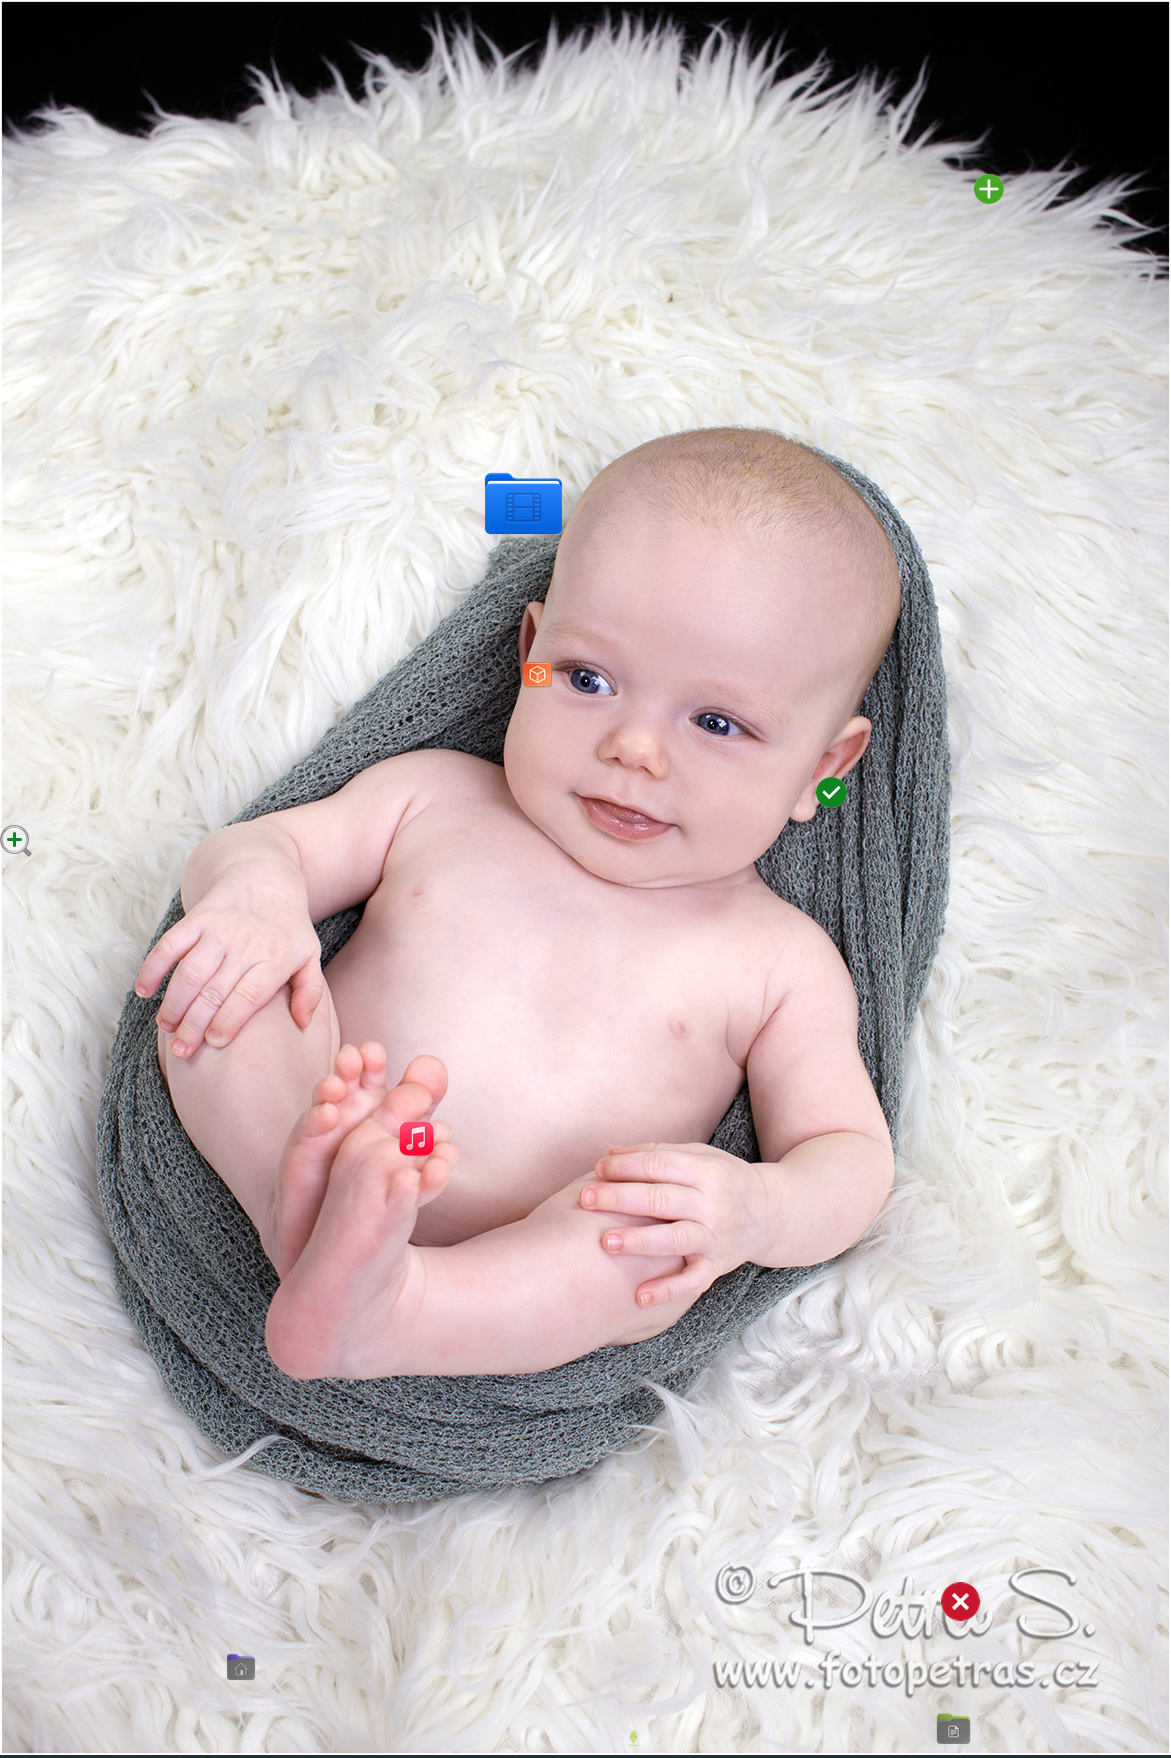 The height and width of the screenshot is (1758, 1171). I want to click on access your home folder, so click(241, 1667).